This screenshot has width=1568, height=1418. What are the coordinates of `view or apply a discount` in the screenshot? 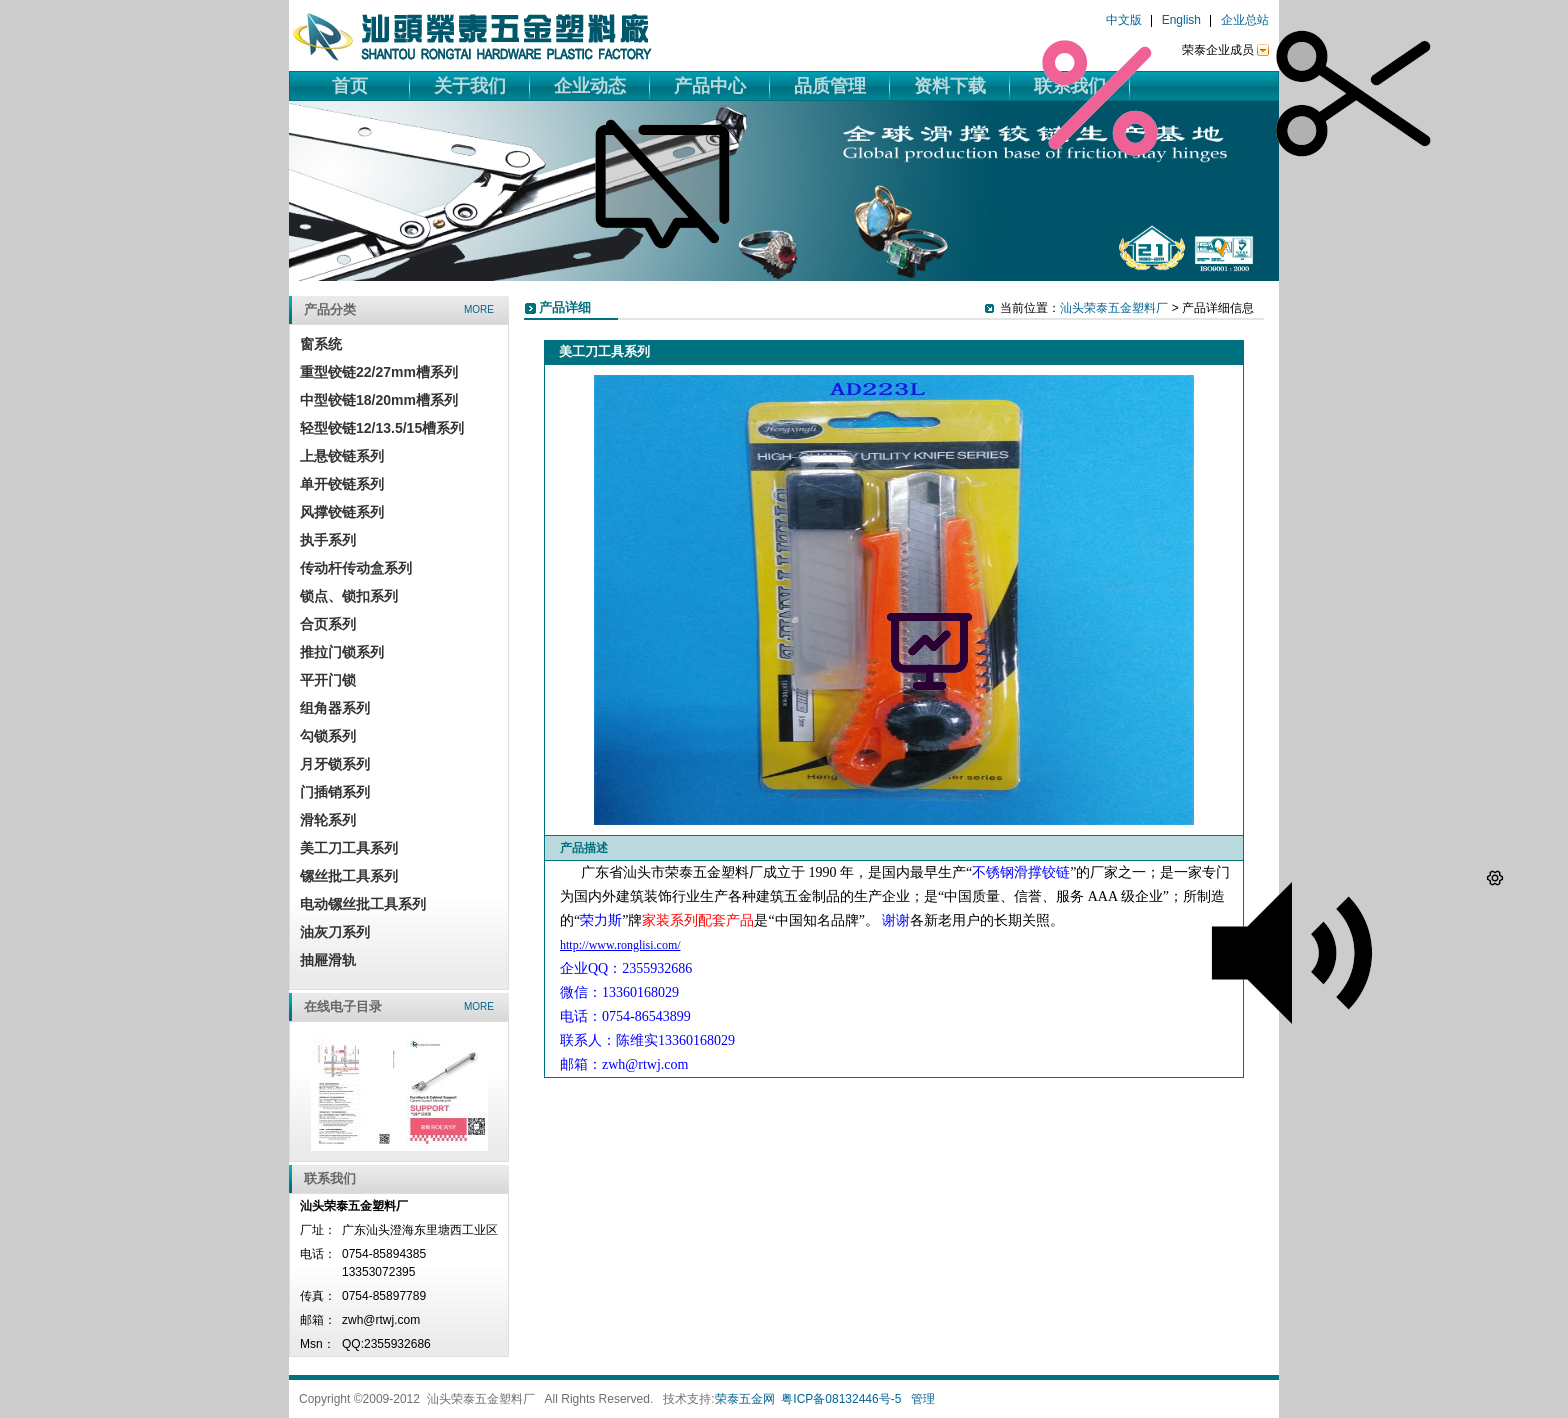 It's located at (1100, 98).